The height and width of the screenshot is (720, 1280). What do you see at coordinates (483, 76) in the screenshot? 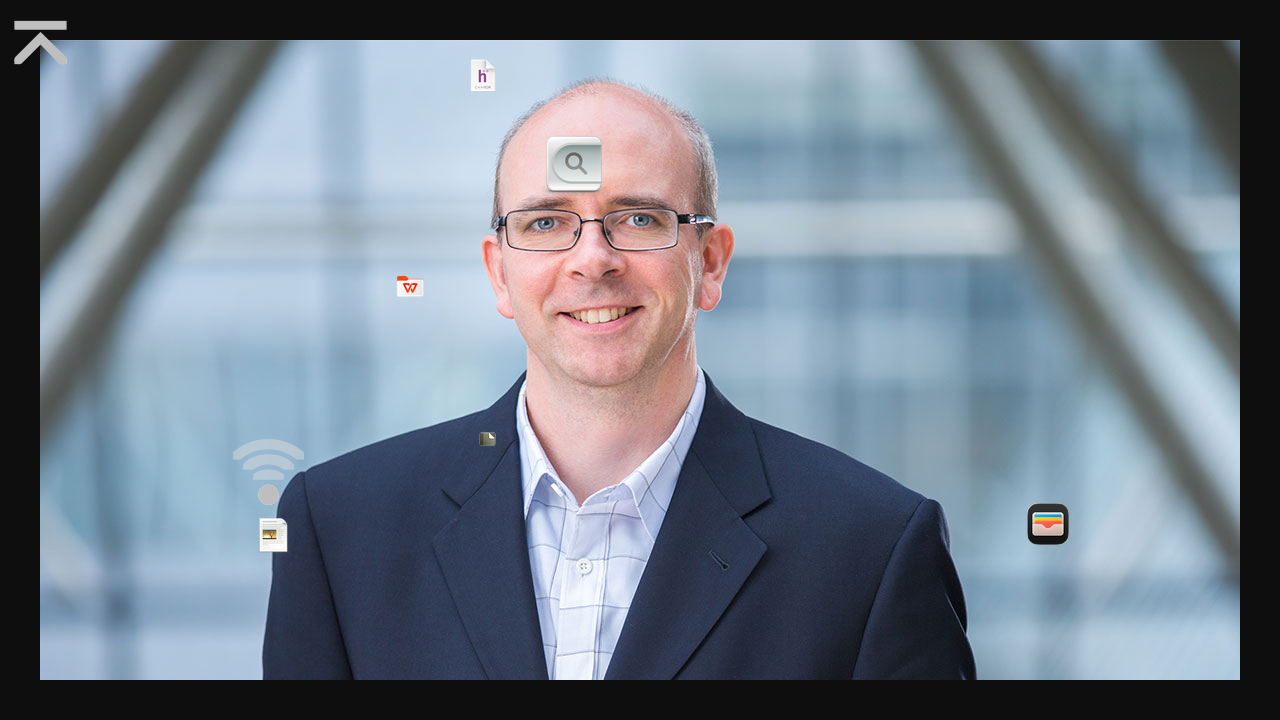
I see `a C++ header file` at bounding box center [483, 76].